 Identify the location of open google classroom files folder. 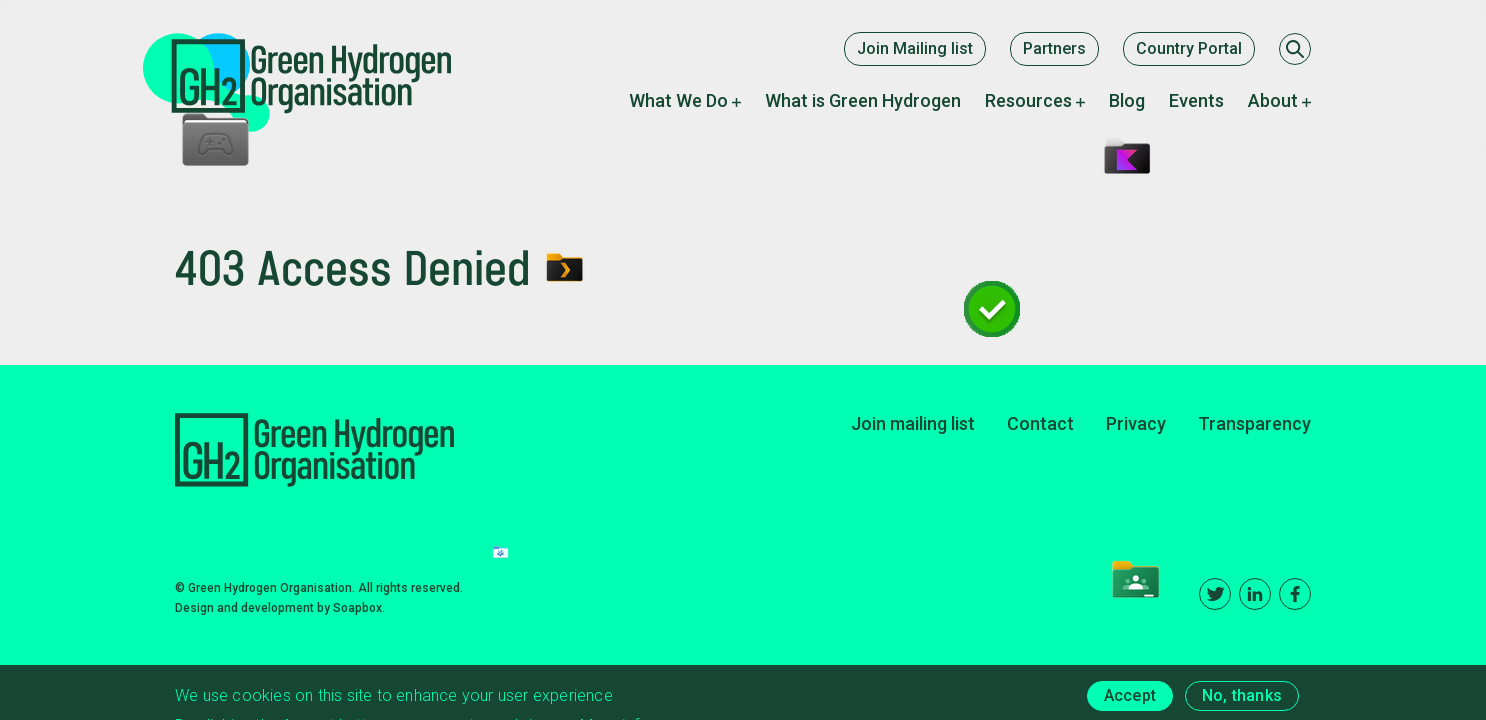
(1135, 580).